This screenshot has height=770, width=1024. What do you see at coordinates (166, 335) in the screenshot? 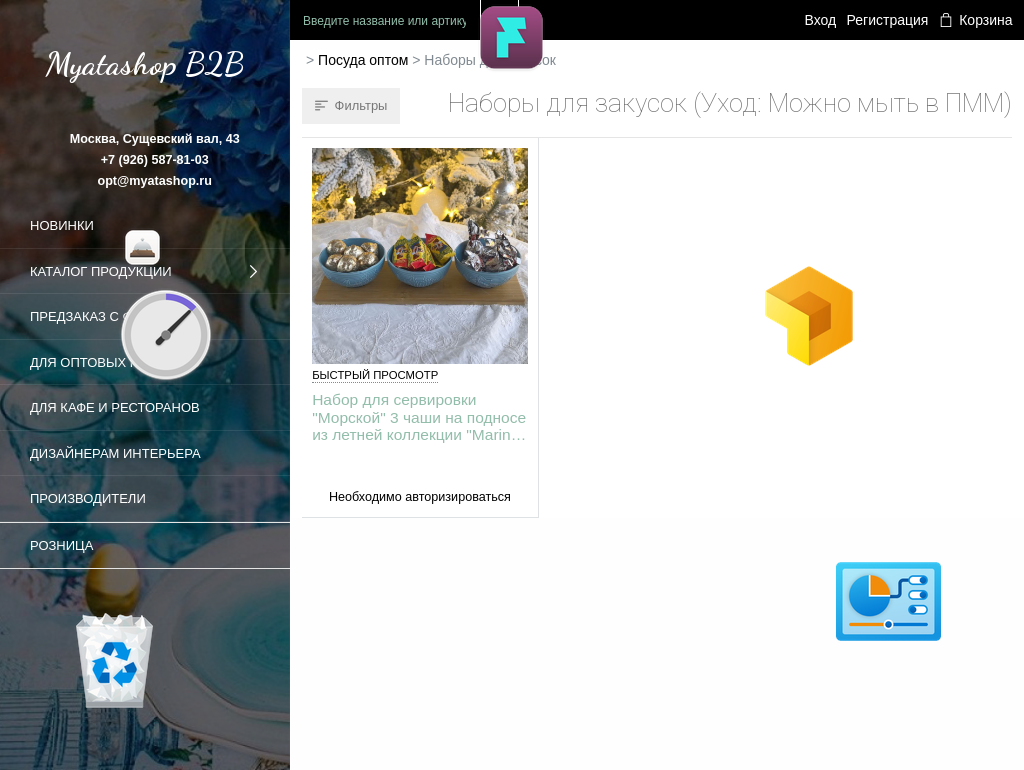
I see `open sysprof system profiler` at bounding box center [166, 335].